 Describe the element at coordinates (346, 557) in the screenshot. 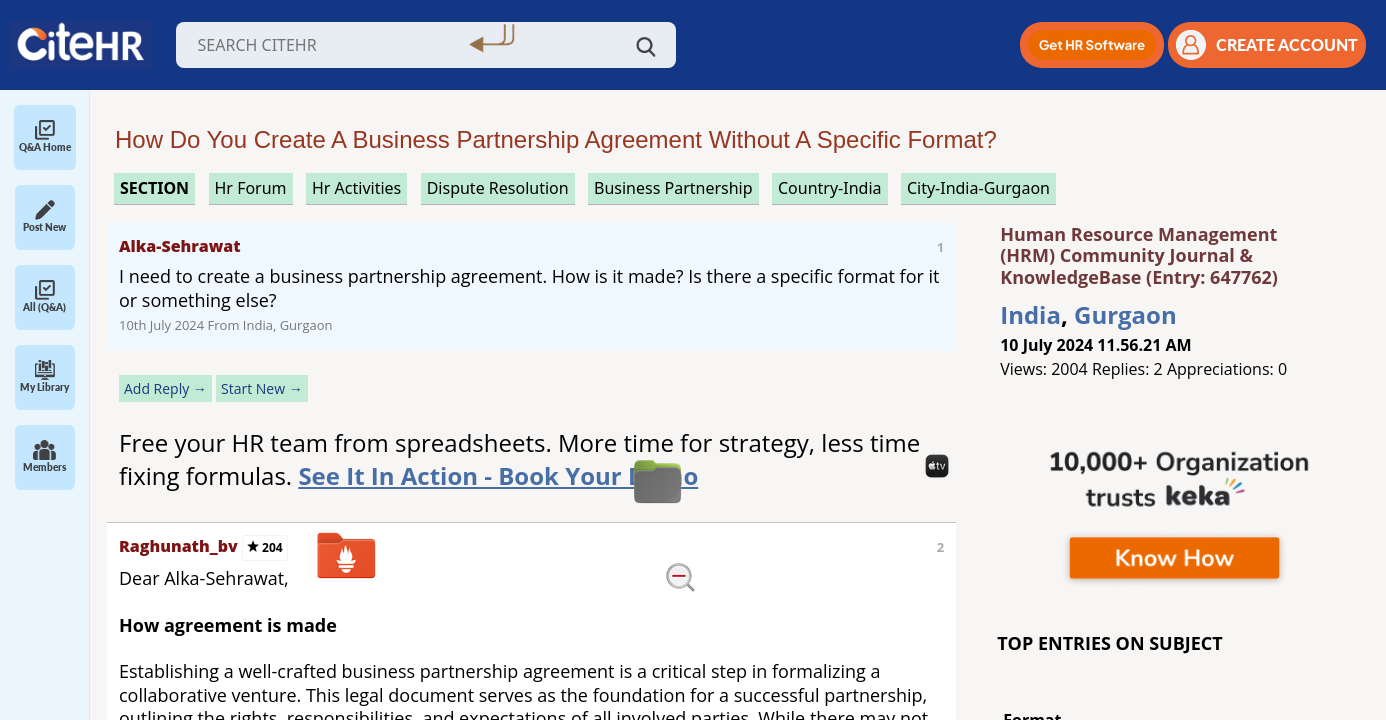

I see `open prometheus monitoring project folder` at that location.